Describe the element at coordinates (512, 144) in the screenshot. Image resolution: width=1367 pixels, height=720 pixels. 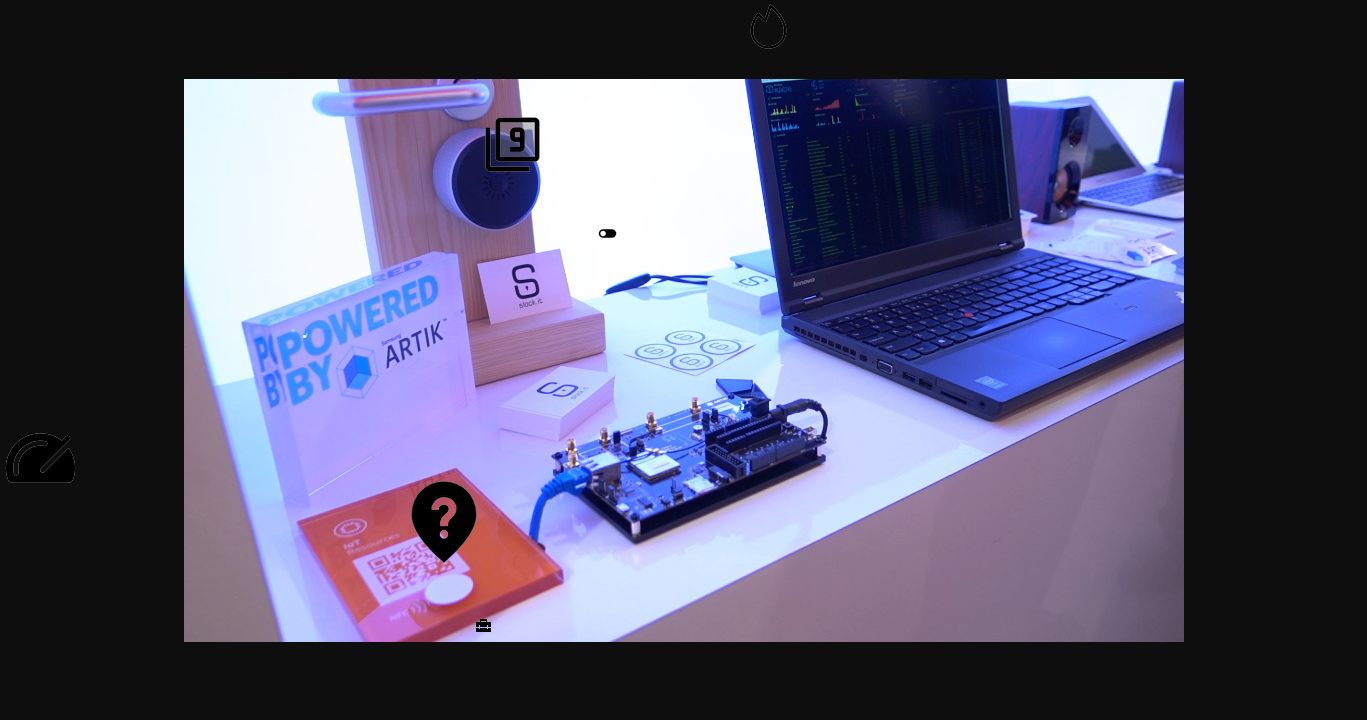
I see `indicates 9 items in a stack or collection` at that location.